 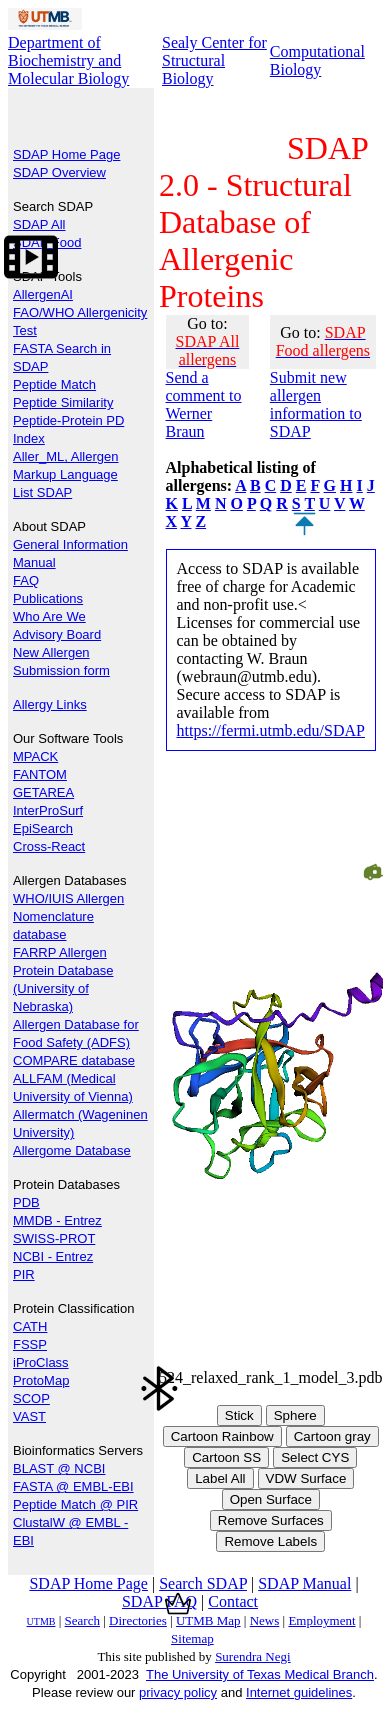 What do you see at coordinates (31, 257) in the screenshot?
I see `play video or movie content` at bounding box center [31, 257].